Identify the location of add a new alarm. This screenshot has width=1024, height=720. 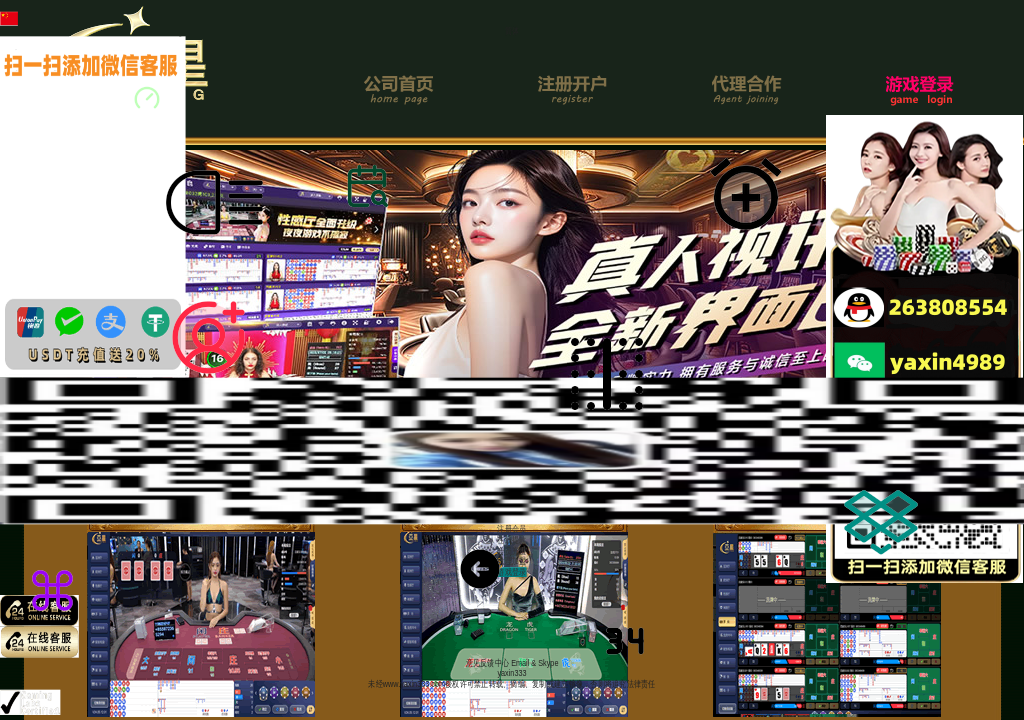
(746, 194).